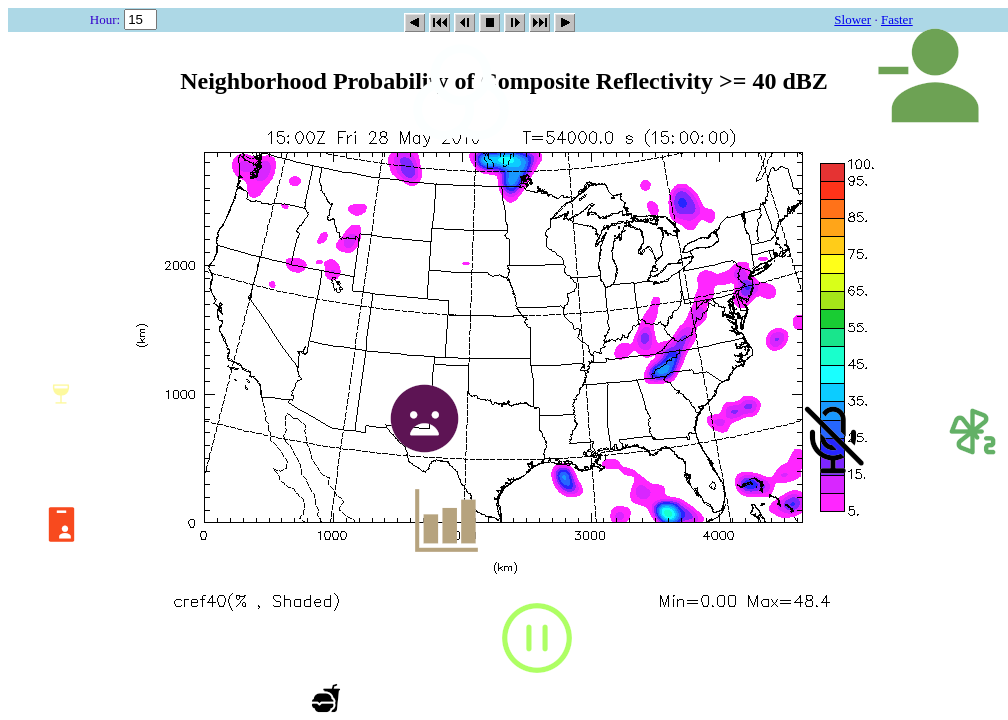 The height and width of the screenshot is (720, 1008). Describe the element at coordinates (537, 638) in the screenshot. I see `pause media playback` at that location.